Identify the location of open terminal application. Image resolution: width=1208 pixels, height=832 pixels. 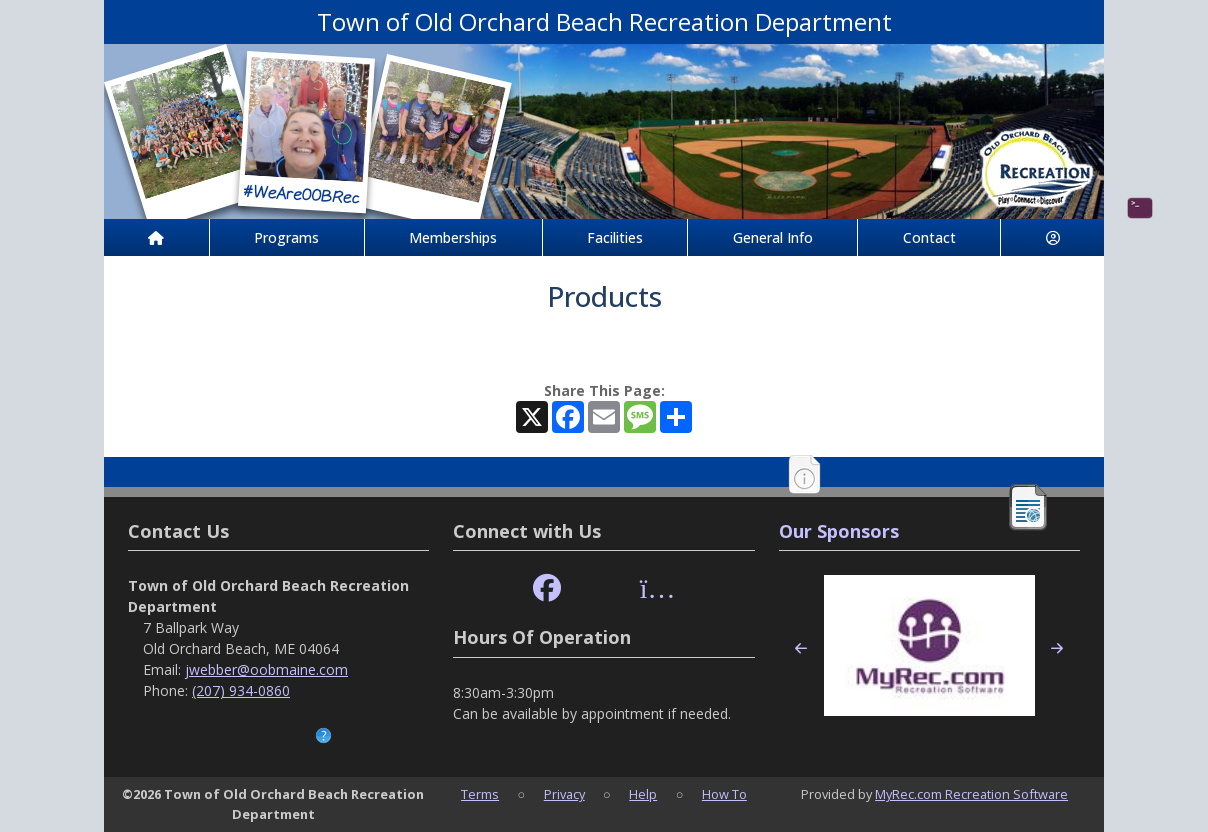
(1140, 208).